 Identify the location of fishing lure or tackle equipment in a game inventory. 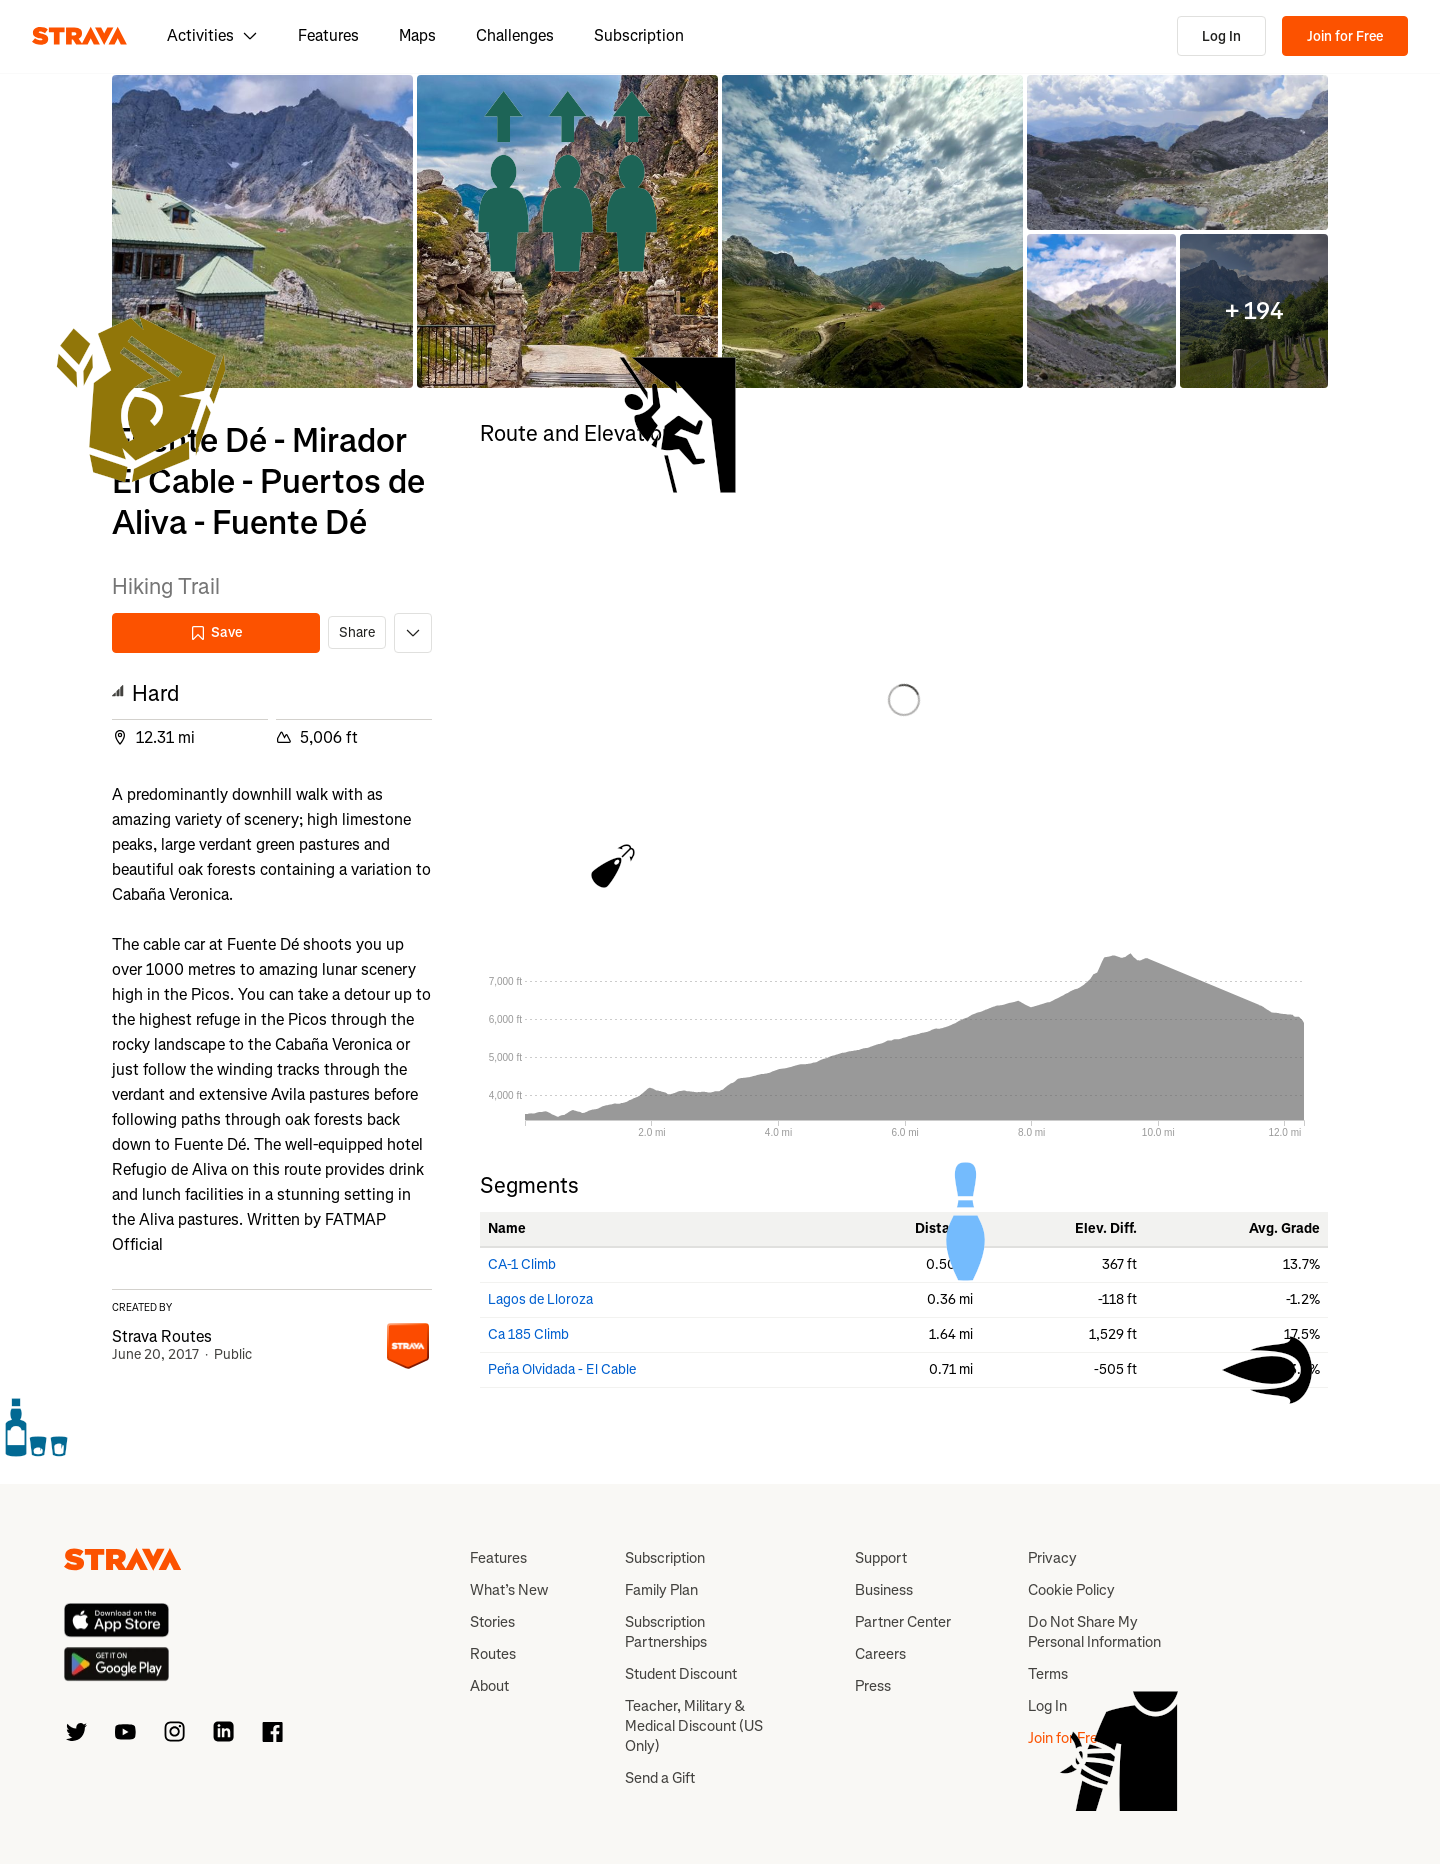
(613, 866).